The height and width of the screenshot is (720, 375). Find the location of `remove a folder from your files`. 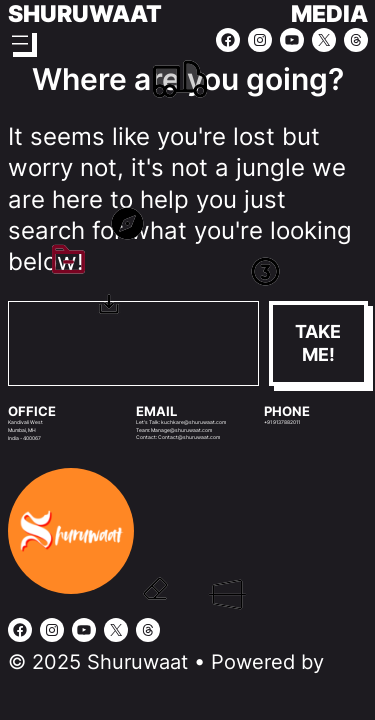

remove a folder from your files is located at coordinates (68, 259).